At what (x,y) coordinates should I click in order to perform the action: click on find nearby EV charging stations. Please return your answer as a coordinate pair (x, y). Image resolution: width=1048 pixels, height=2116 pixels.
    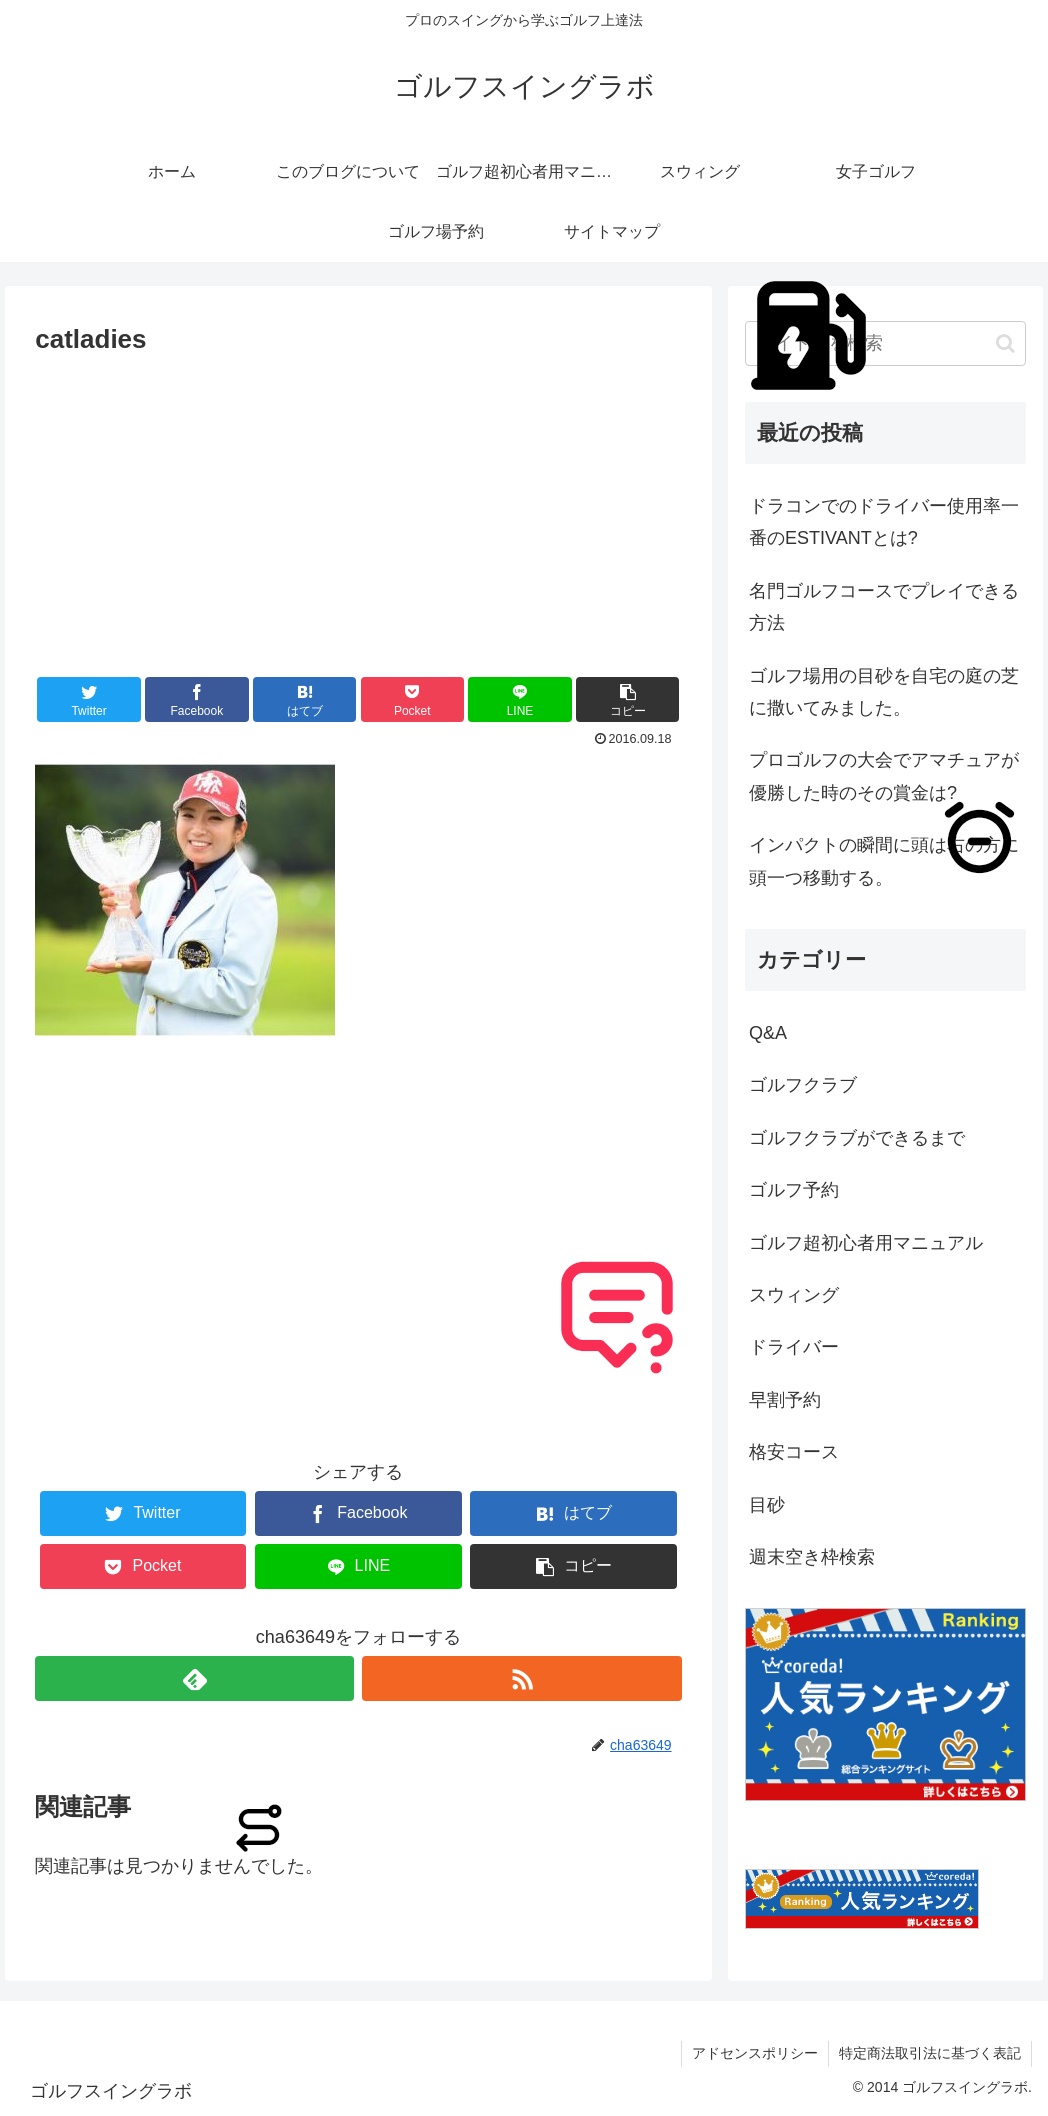
    Looking at the image, I should click on (811, 335).